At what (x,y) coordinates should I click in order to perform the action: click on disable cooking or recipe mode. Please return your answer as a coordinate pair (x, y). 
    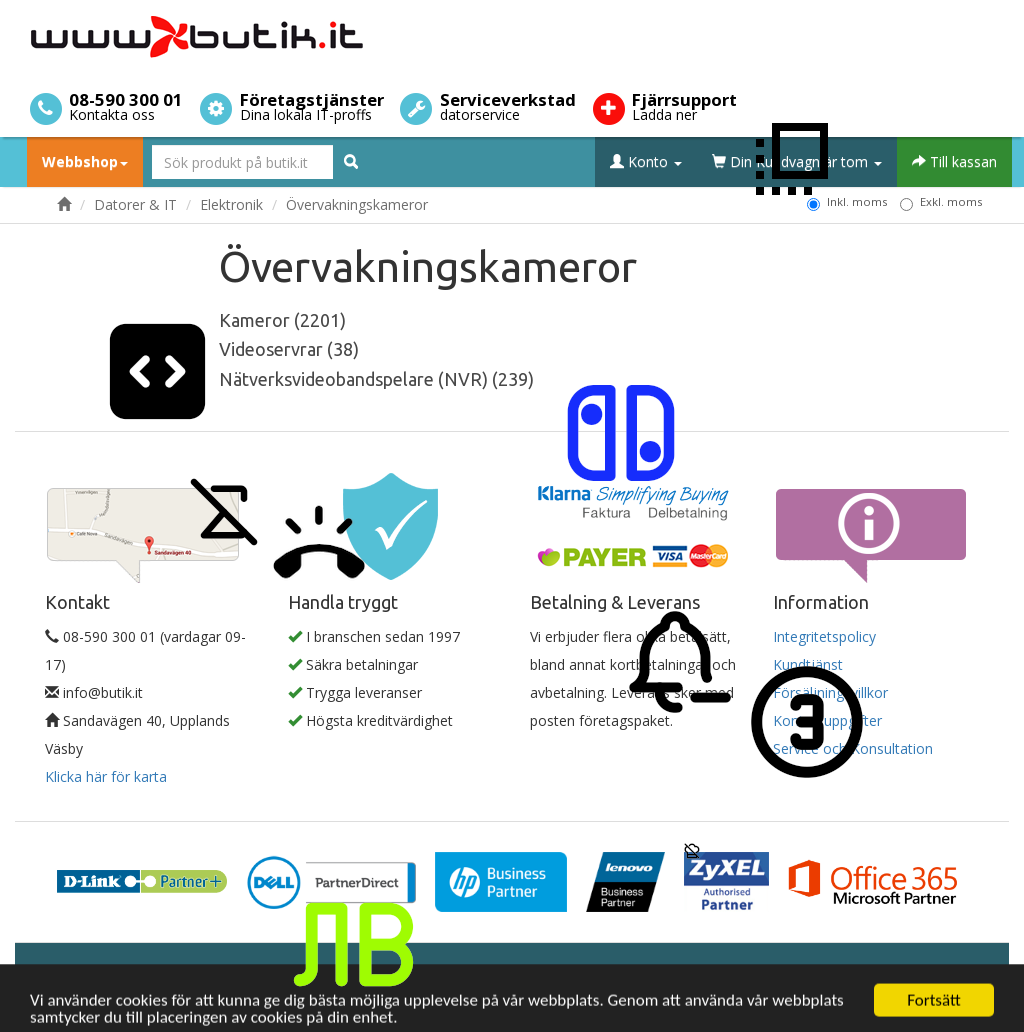
    Looking at the image, I should click on (692, 851).